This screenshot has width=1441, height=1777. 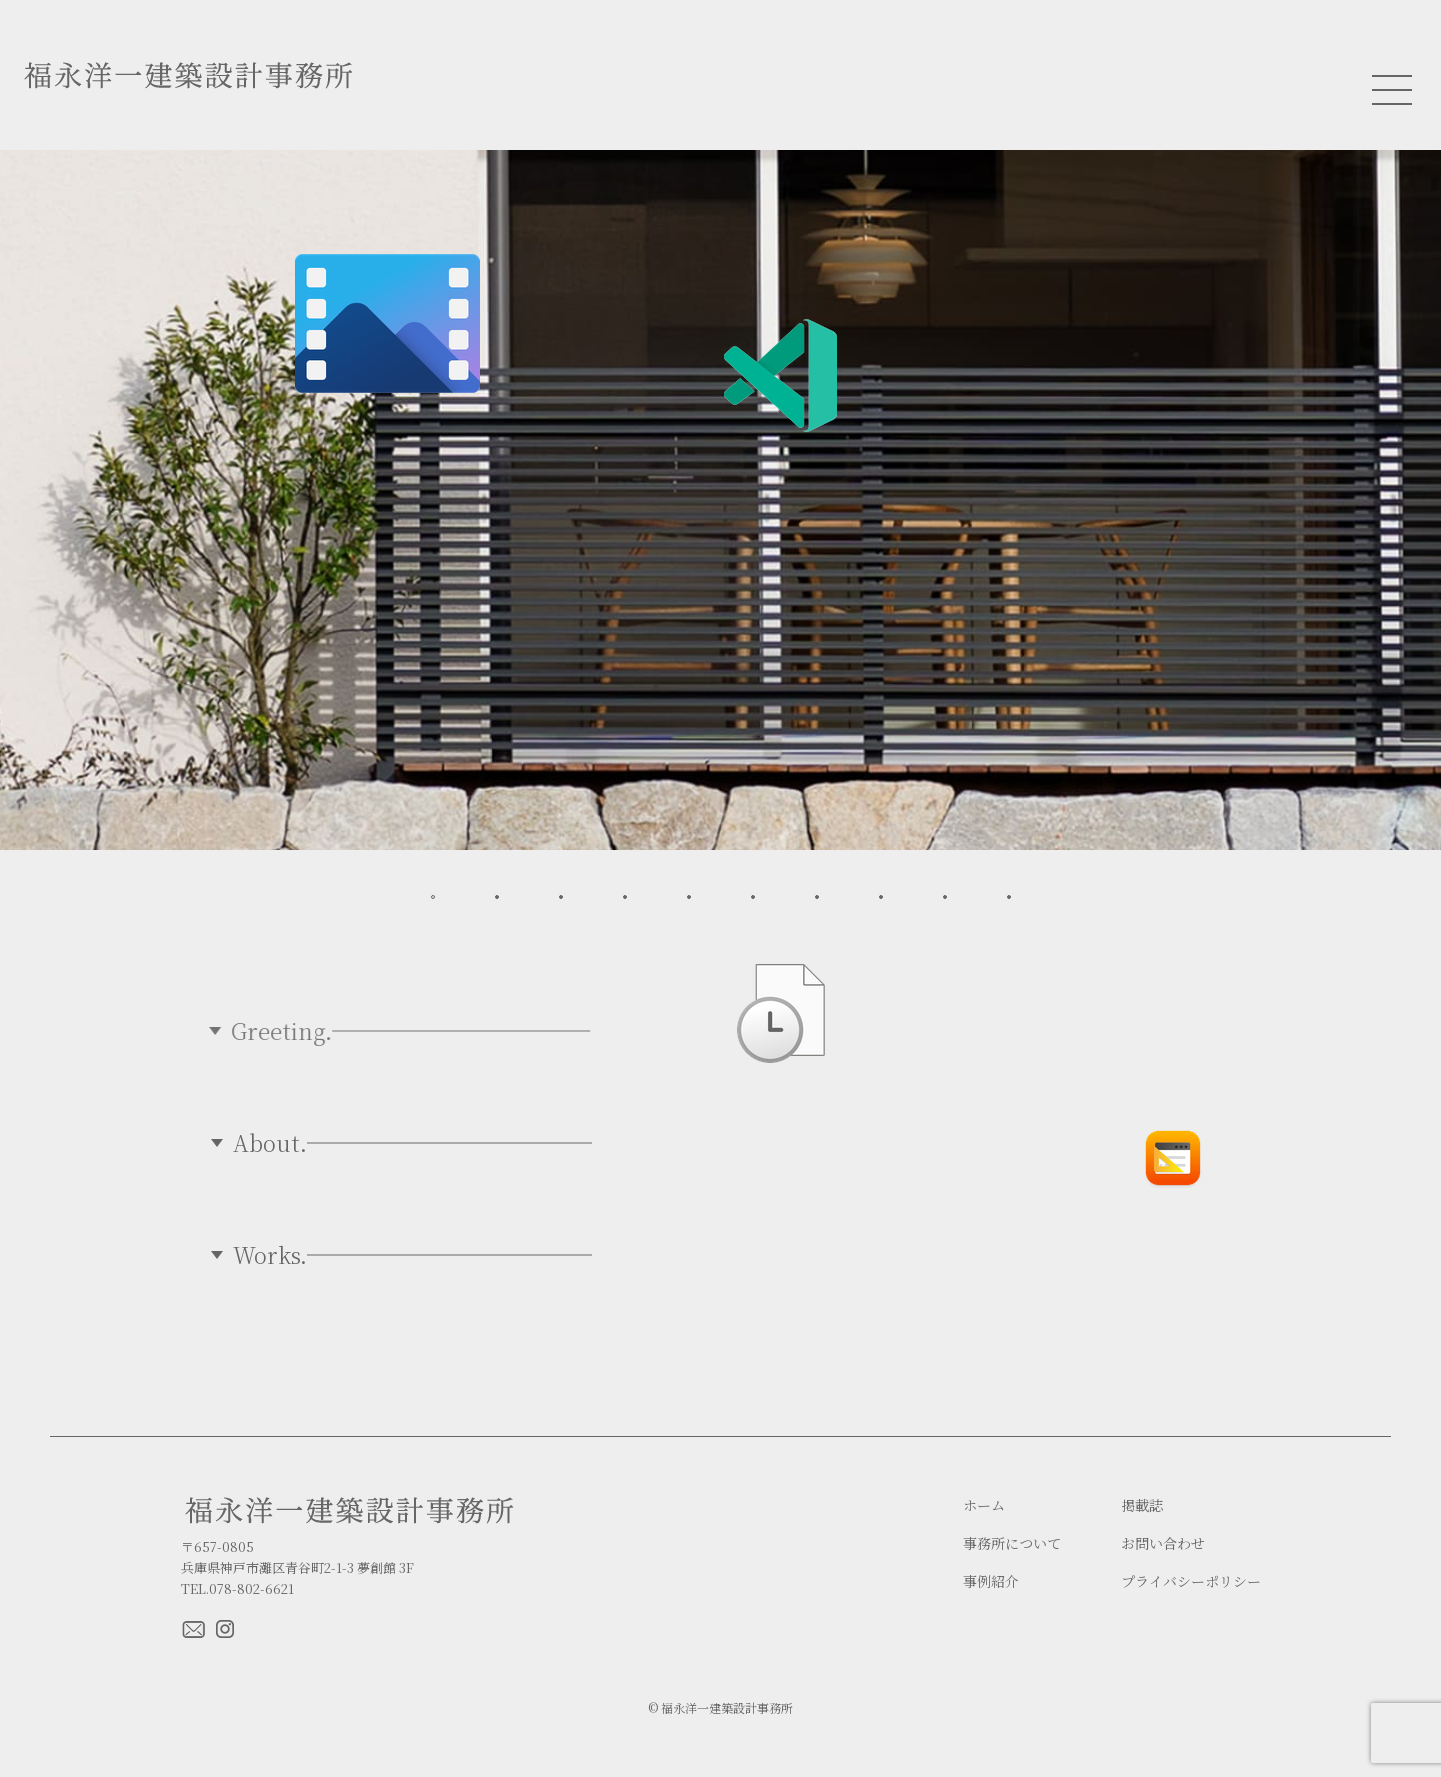 What do you see at coordinates (790, 1010) in the screenshot?
I see `view file history or previous versions` at bounding box center [790, 1010].